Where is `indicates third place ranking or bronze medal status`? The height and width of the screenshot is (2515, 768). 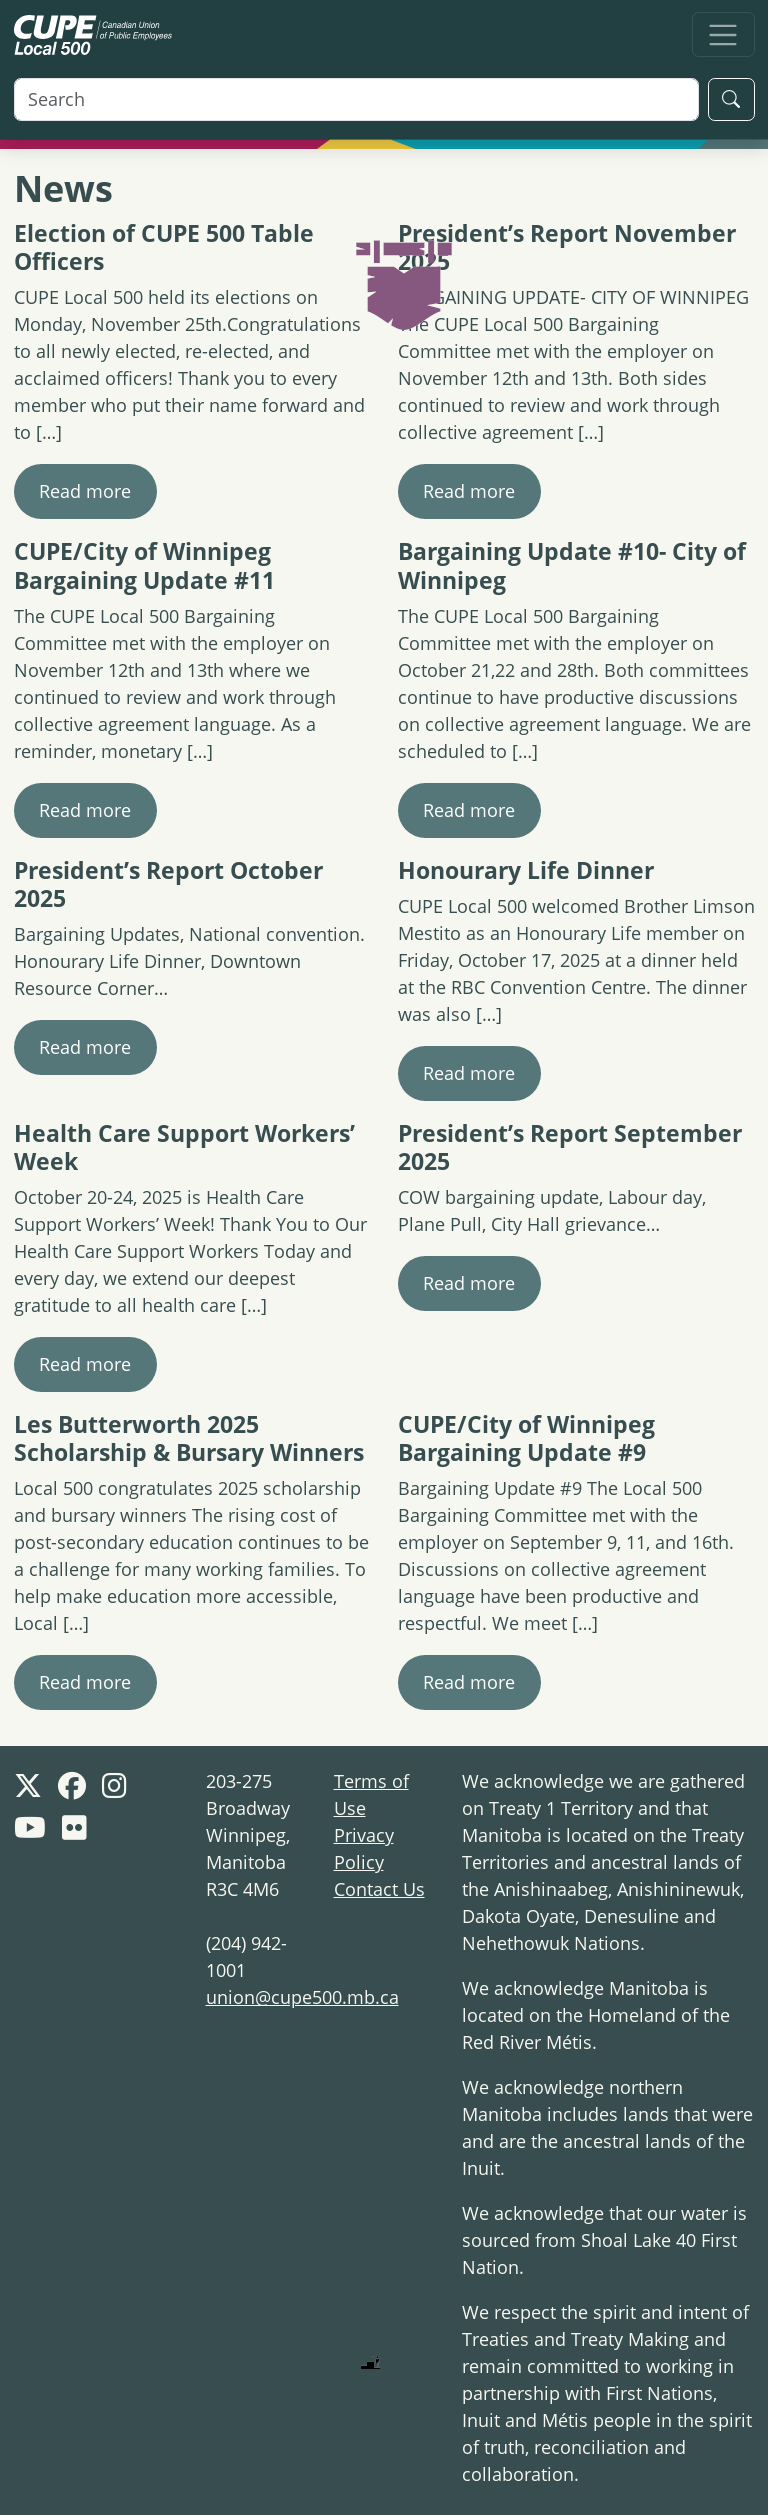 indicates third place ranking or bronze medal status is located at coordinates (370, 2359).